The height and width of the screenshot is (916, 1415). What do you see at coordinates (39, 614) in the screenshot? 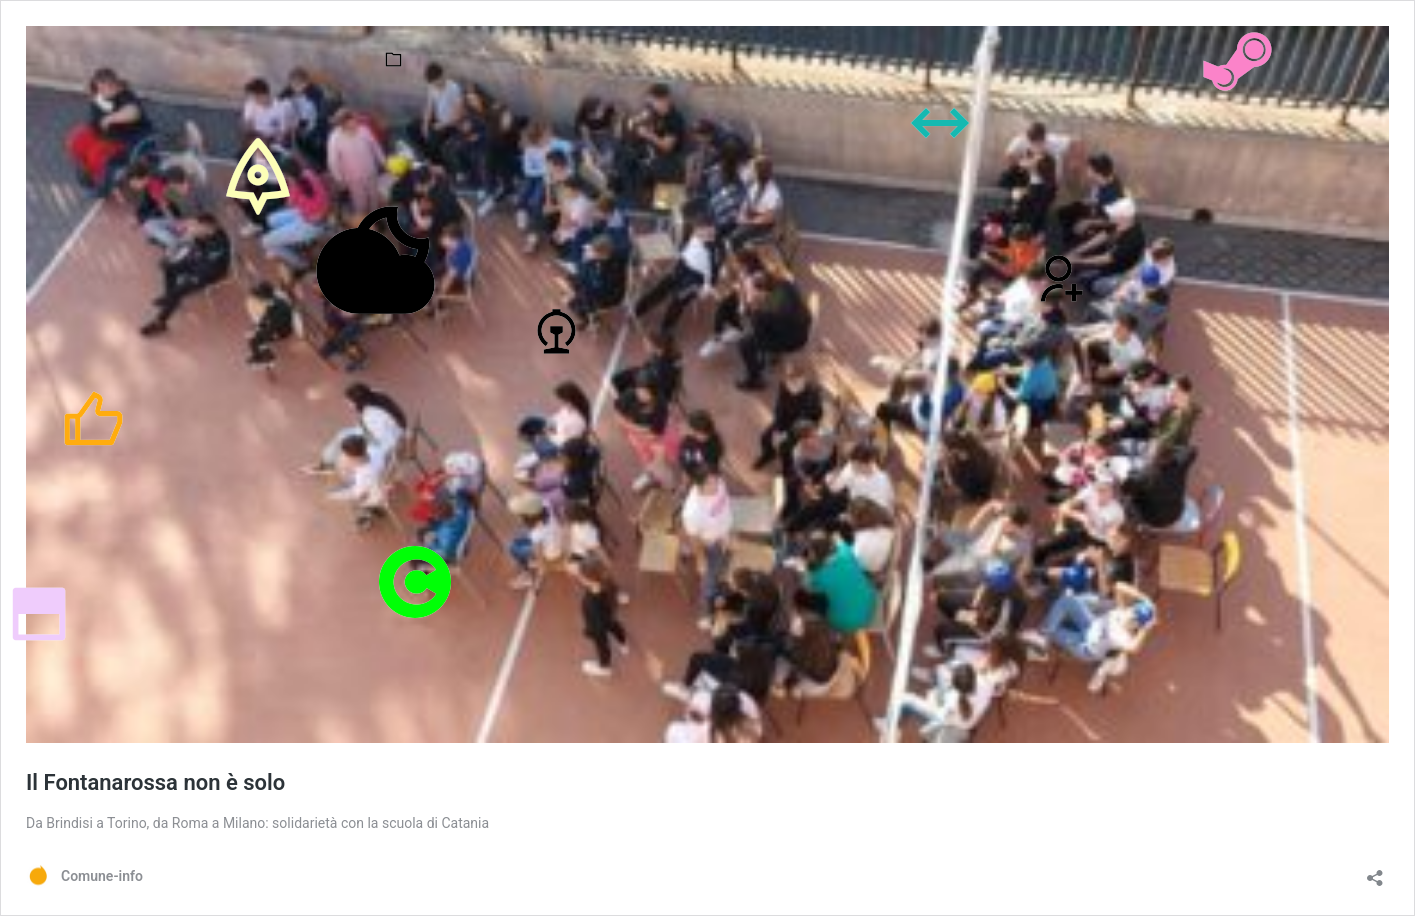
I see `switch to row layout view` at bounding box center [39, 614].